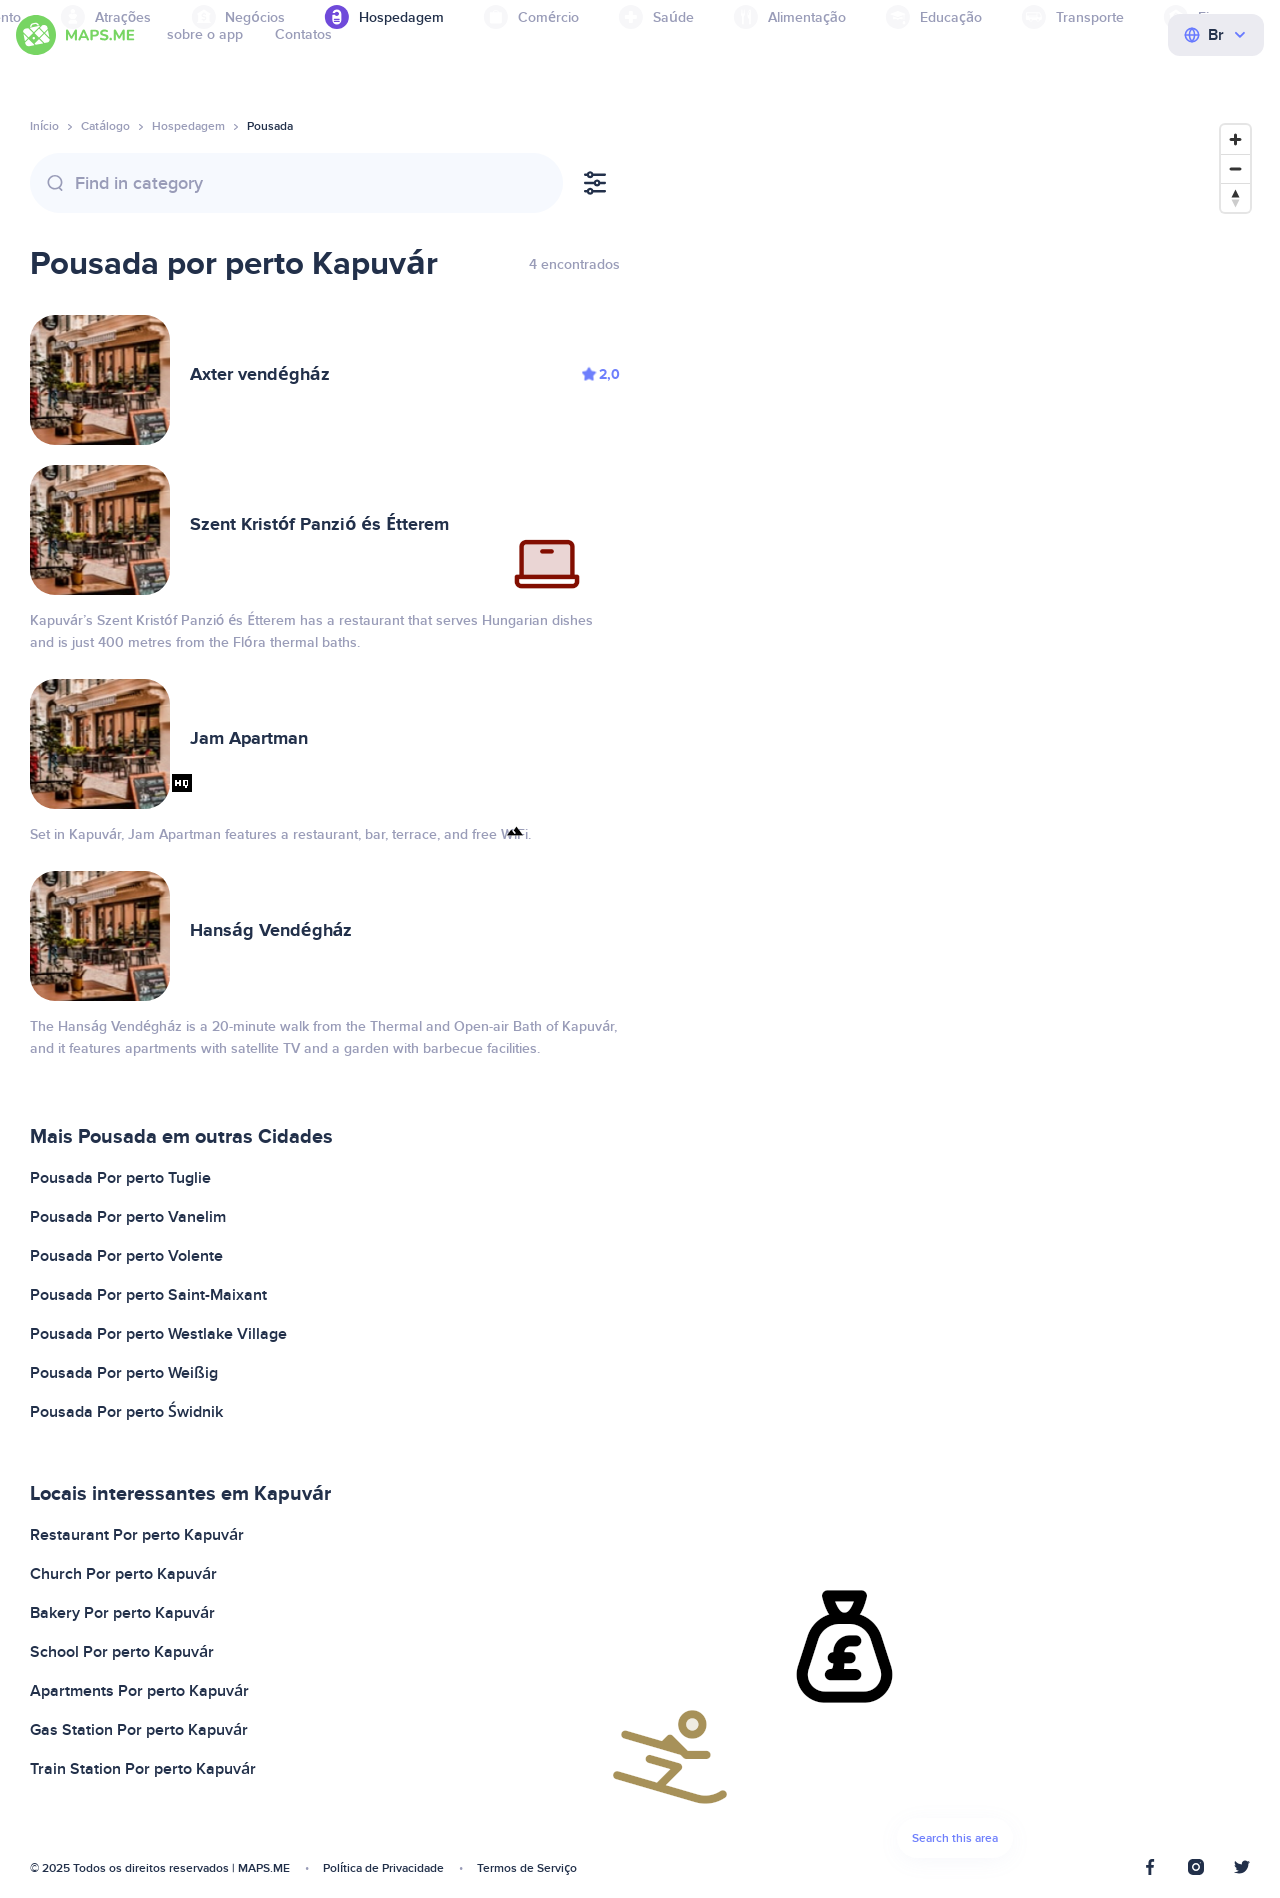 The width and height of the screenshot is (1280, 1898). Describe the element at coordinates (547, 563) in the screenshot. I see `switch to desktop view` at that location.